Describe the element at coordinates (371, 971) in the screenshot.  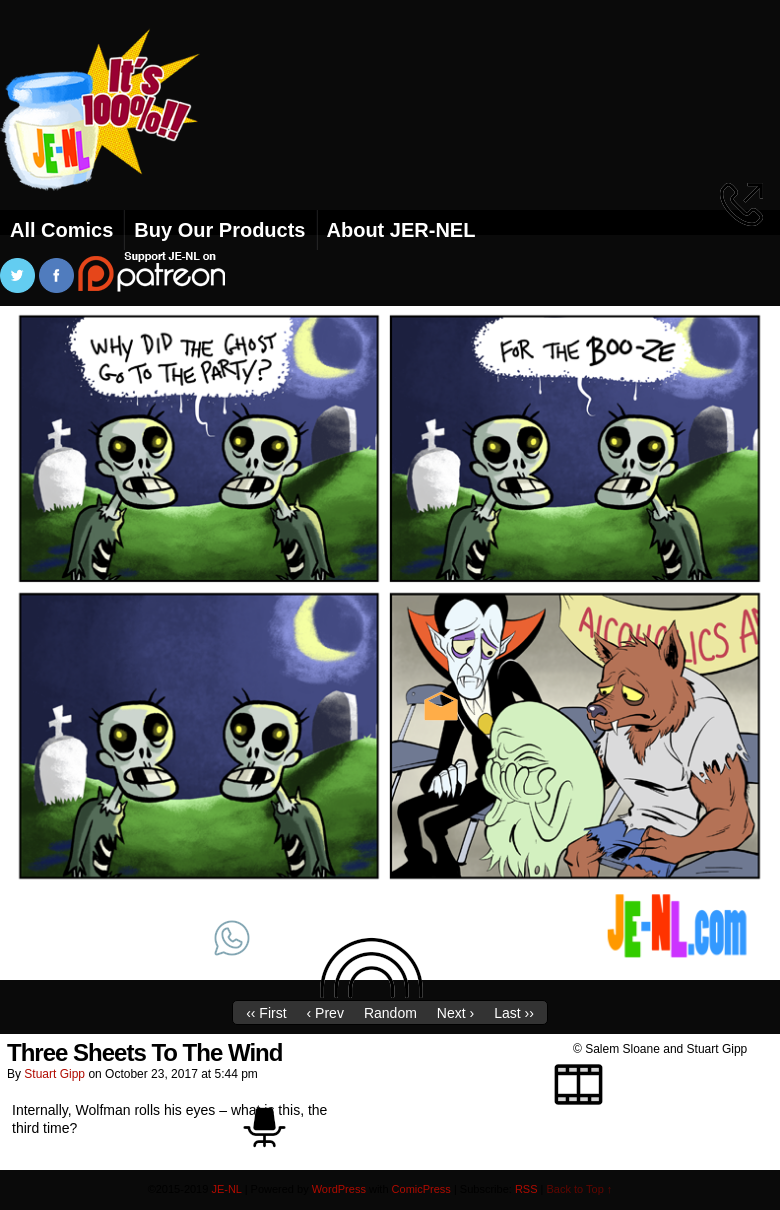
I see `indicates weather conditions with rainbow` at that location.